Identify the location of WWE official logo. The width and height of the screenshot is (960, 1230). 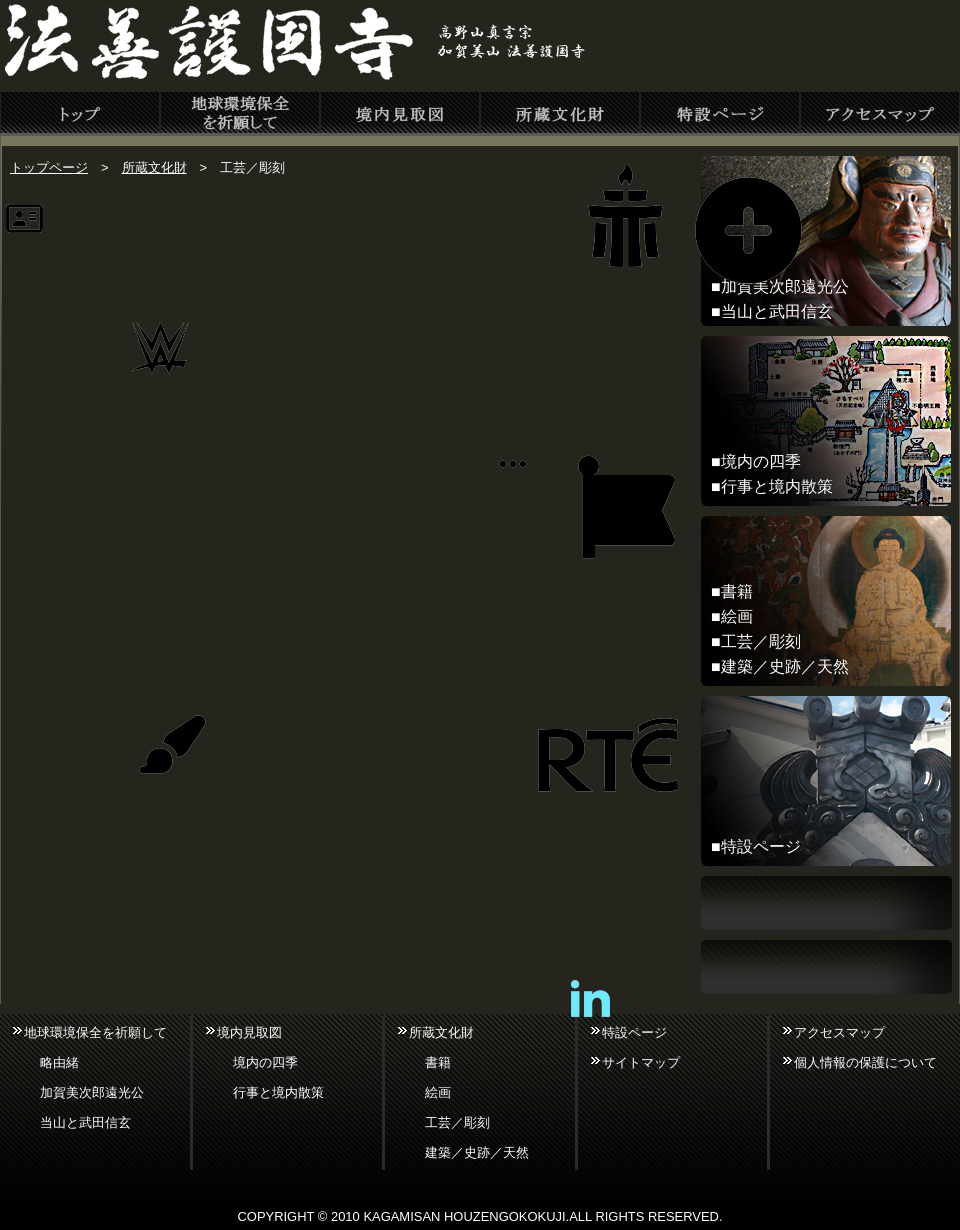
(160, 348).